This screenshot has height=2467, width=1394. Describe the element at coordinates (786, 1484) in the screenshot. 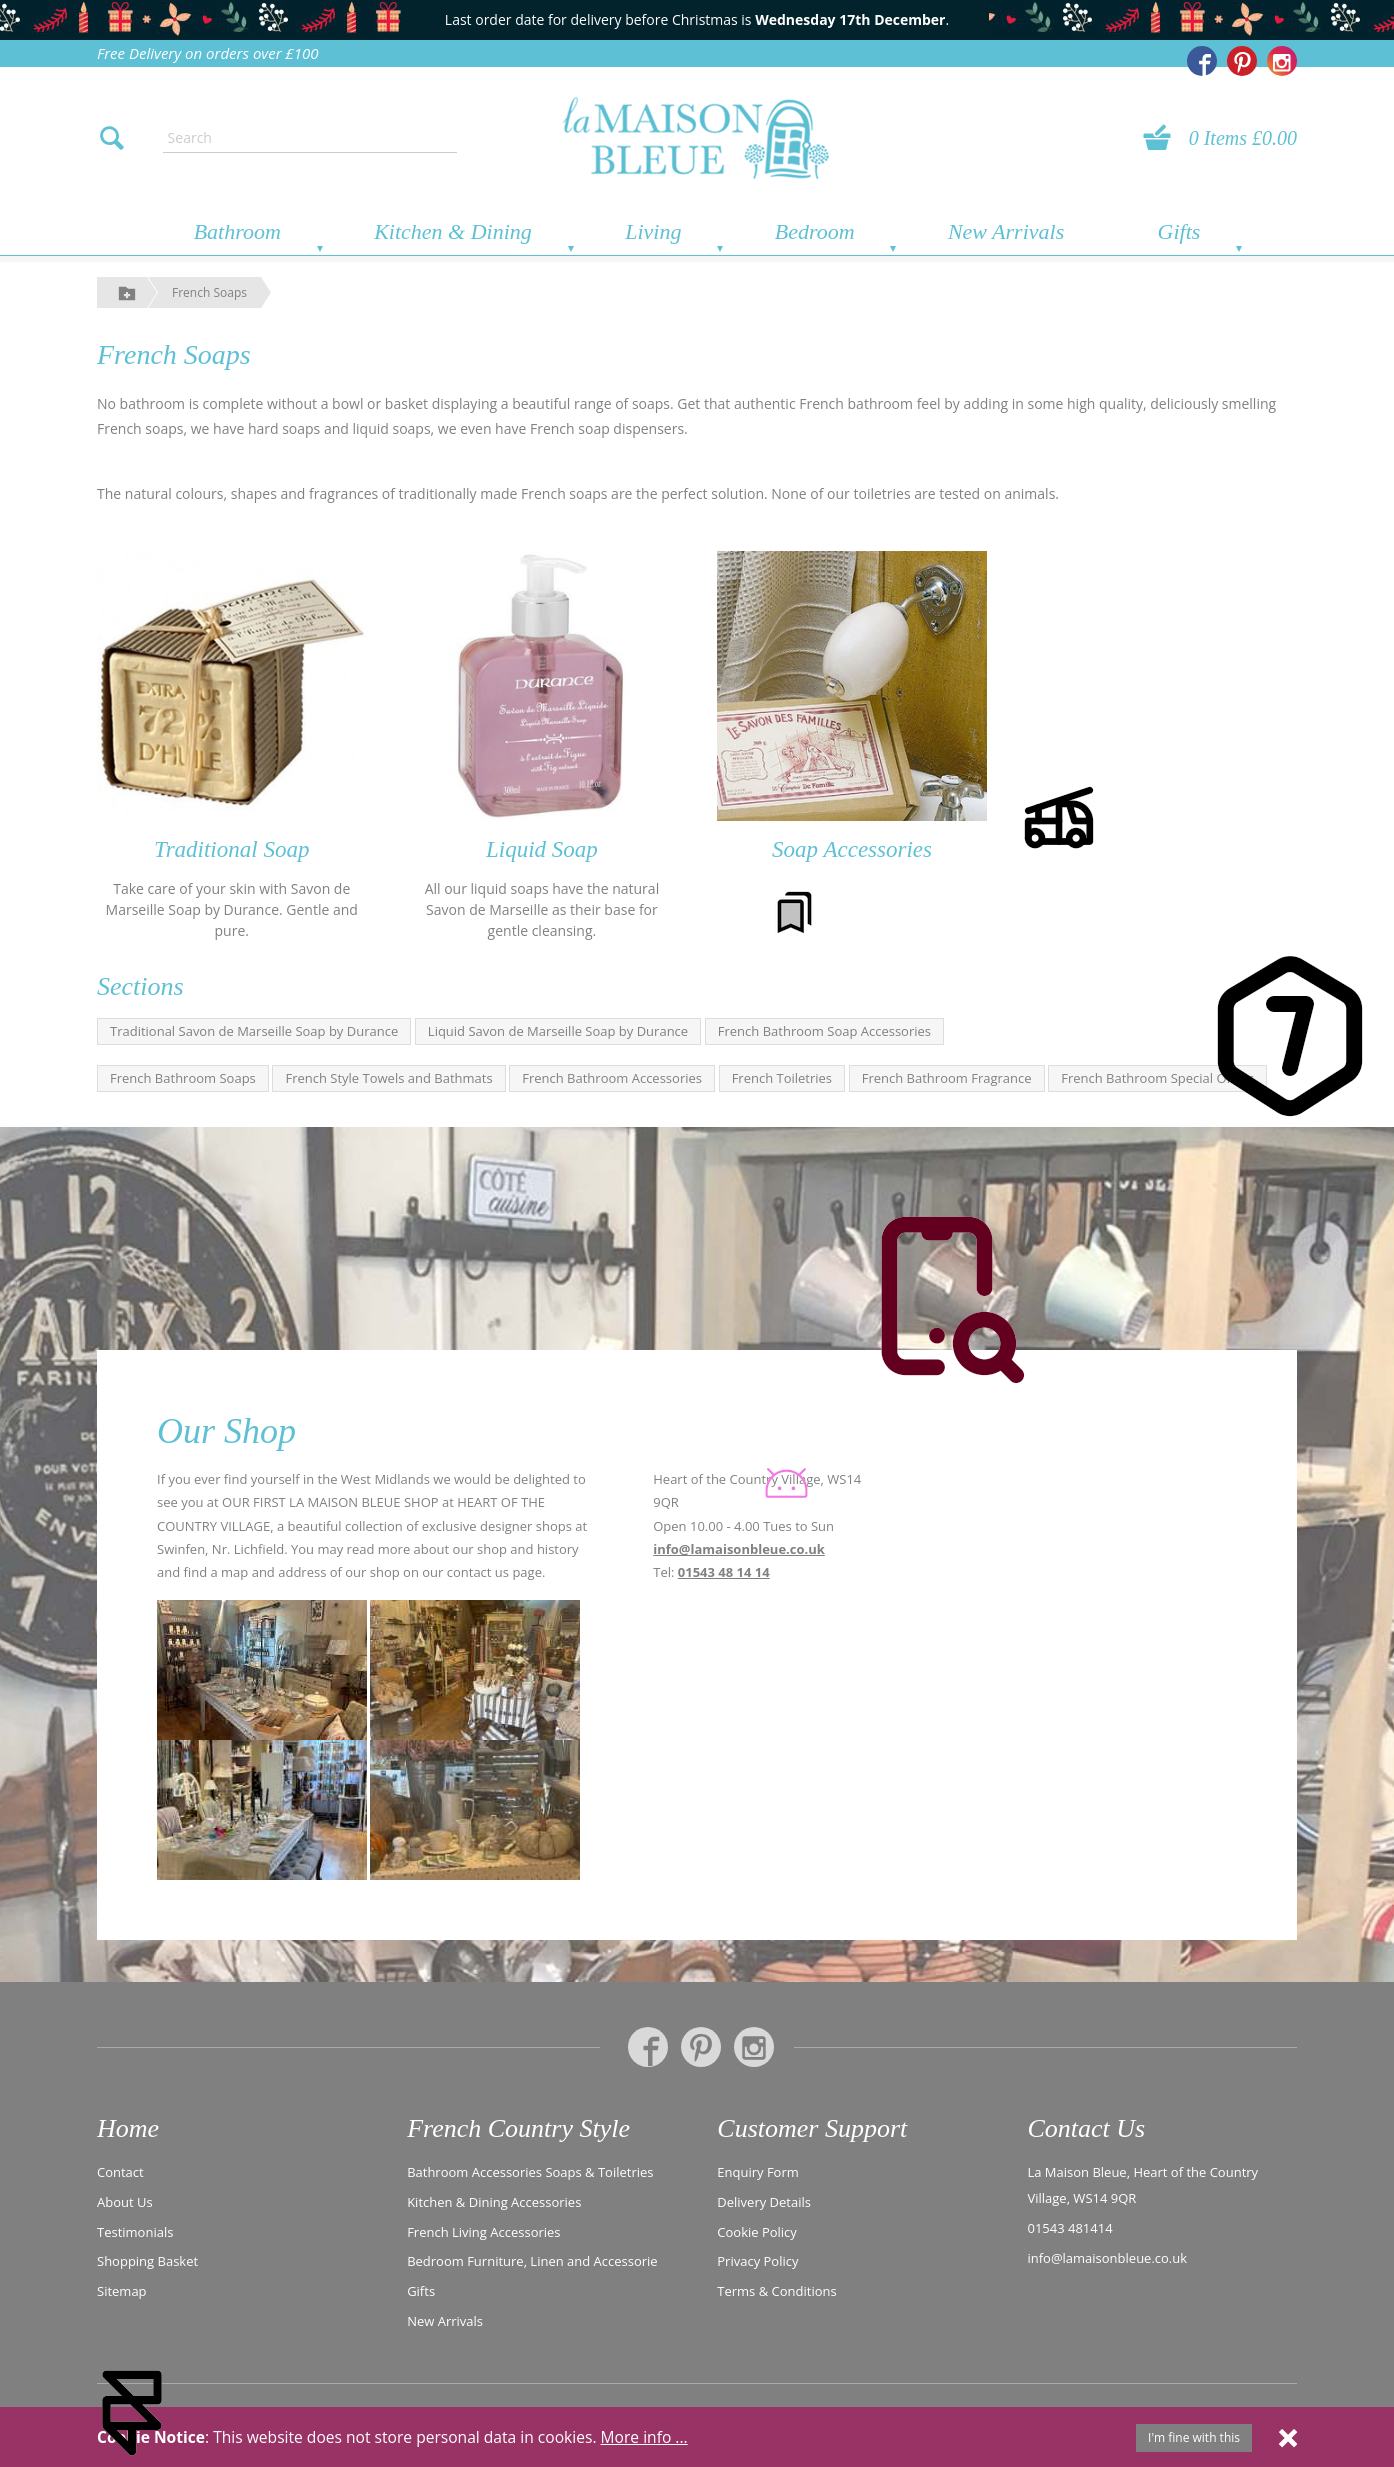

I see `android device or platform indicator` at that location.